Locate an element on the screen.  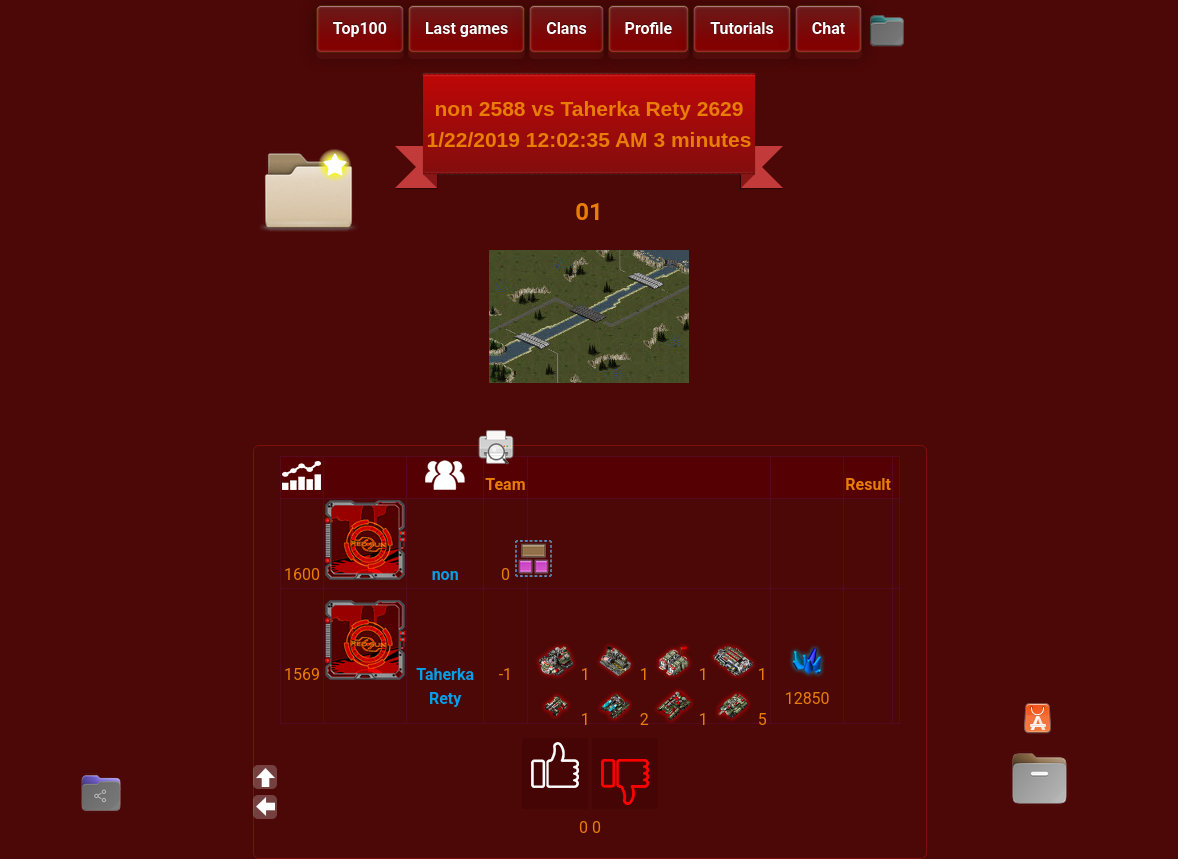
open the app center to browse and install applications is located at coordinates (1038, 718).